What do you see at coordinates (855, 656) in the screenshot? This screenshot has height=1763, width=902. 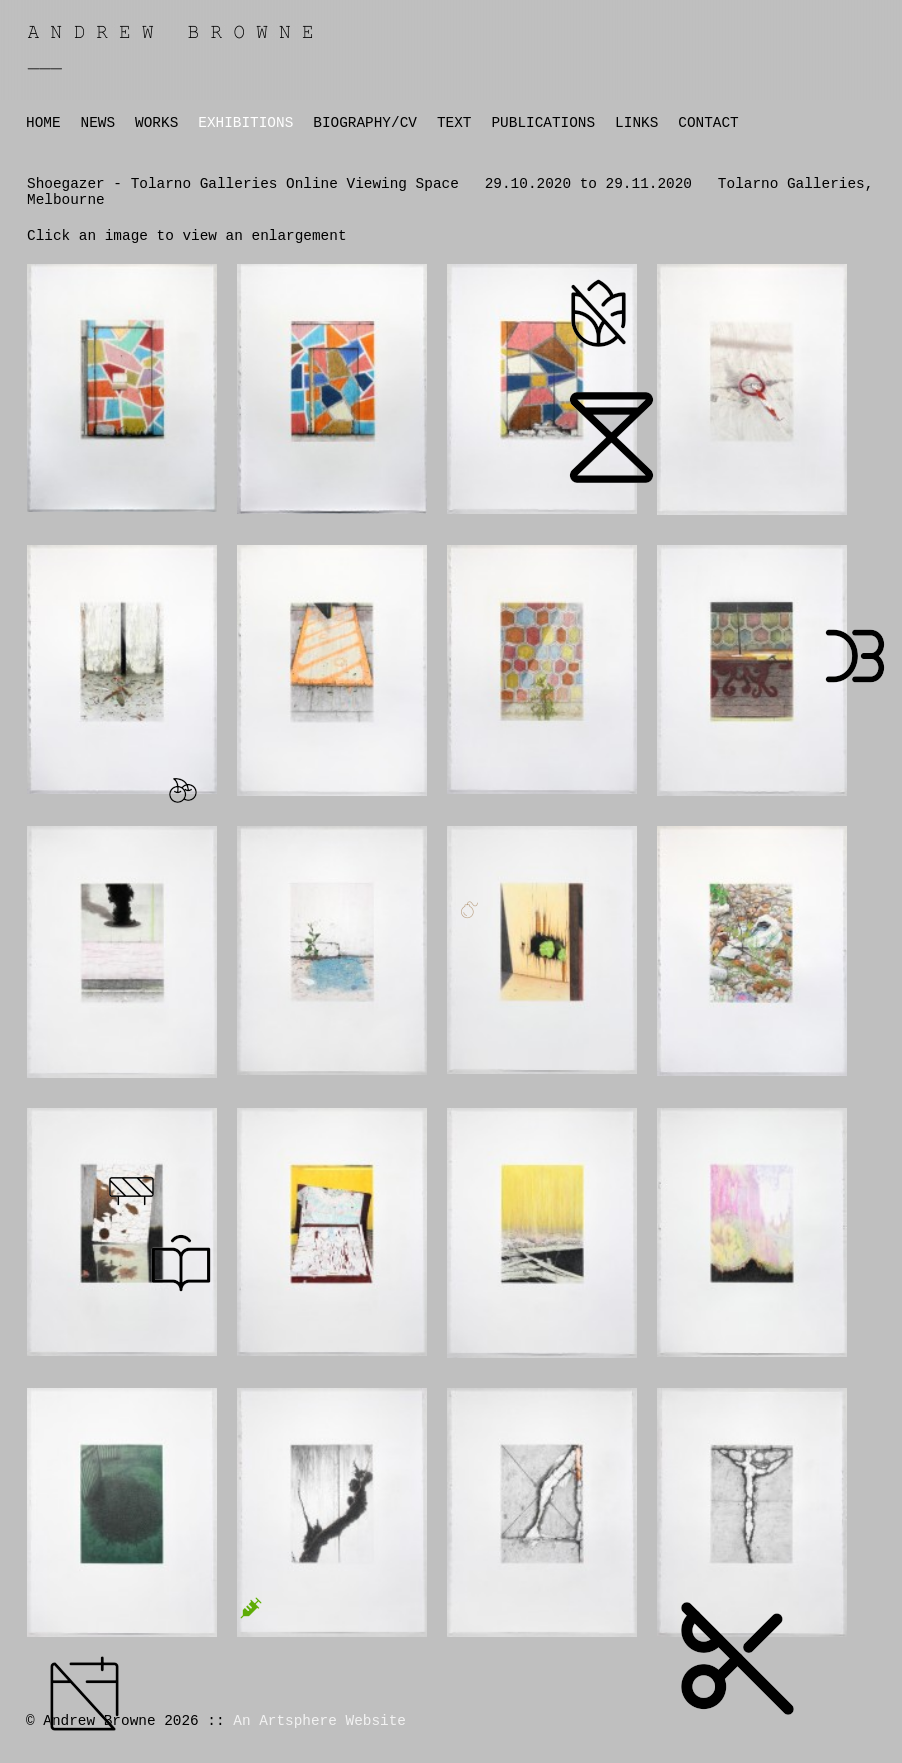 I see `D3.js data visualization library logo` at bounding box center [855, 656].